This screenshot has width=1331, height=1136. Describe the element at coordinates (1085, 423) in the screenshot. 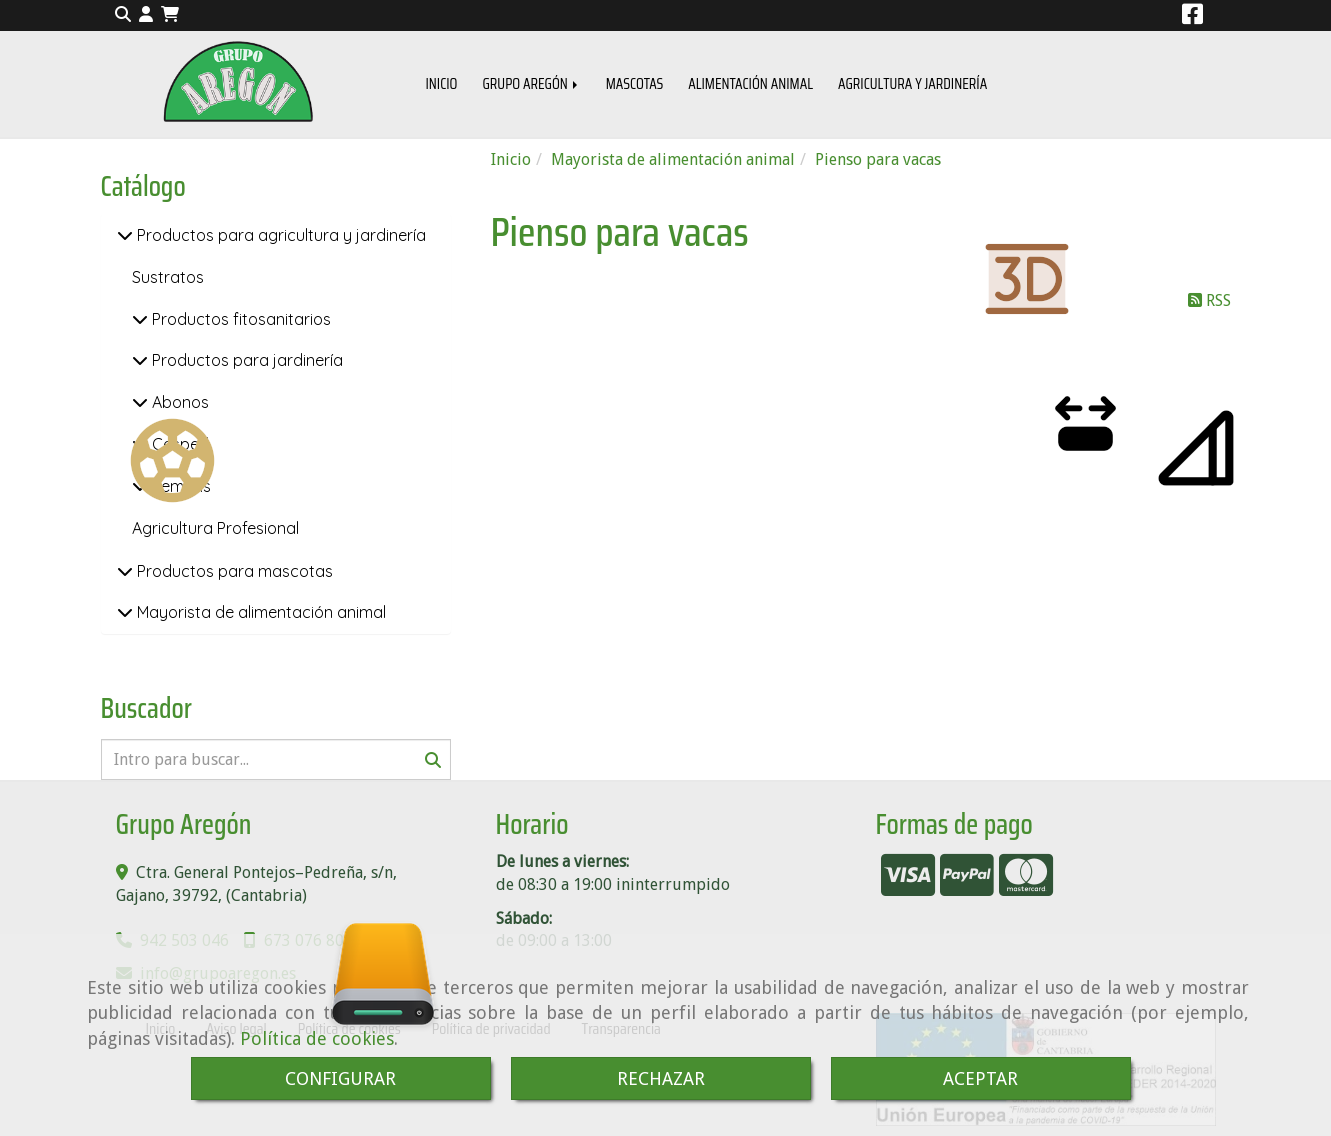

I see `auto-fit content to container width` at that location.